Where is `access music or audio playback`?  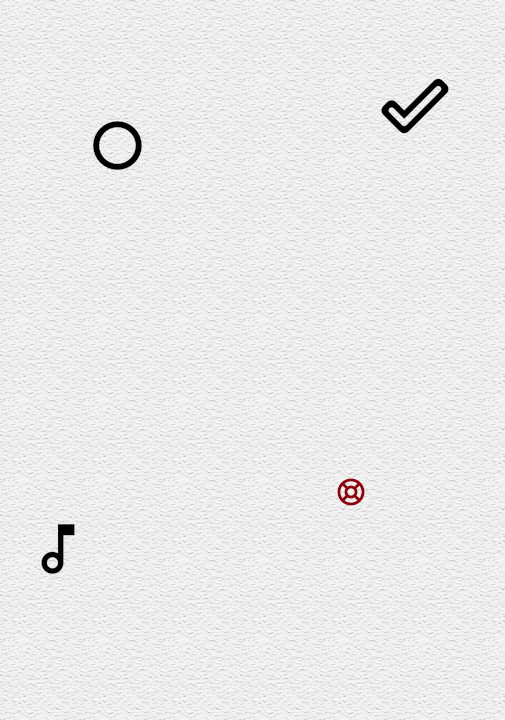 access music or audio playback is located at coordinates (58, 549).